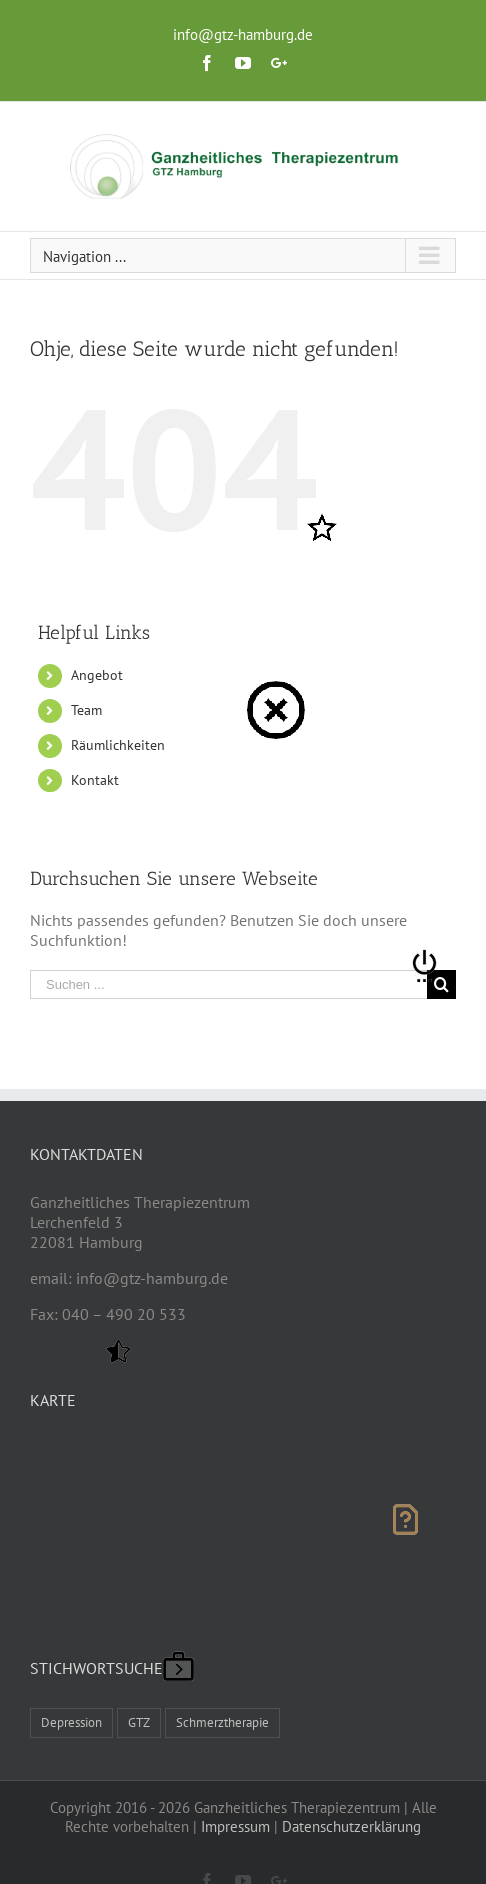 The width and height of the screenshot is (486, 1884). I want to click on add item to favorites, so click(322, 528).